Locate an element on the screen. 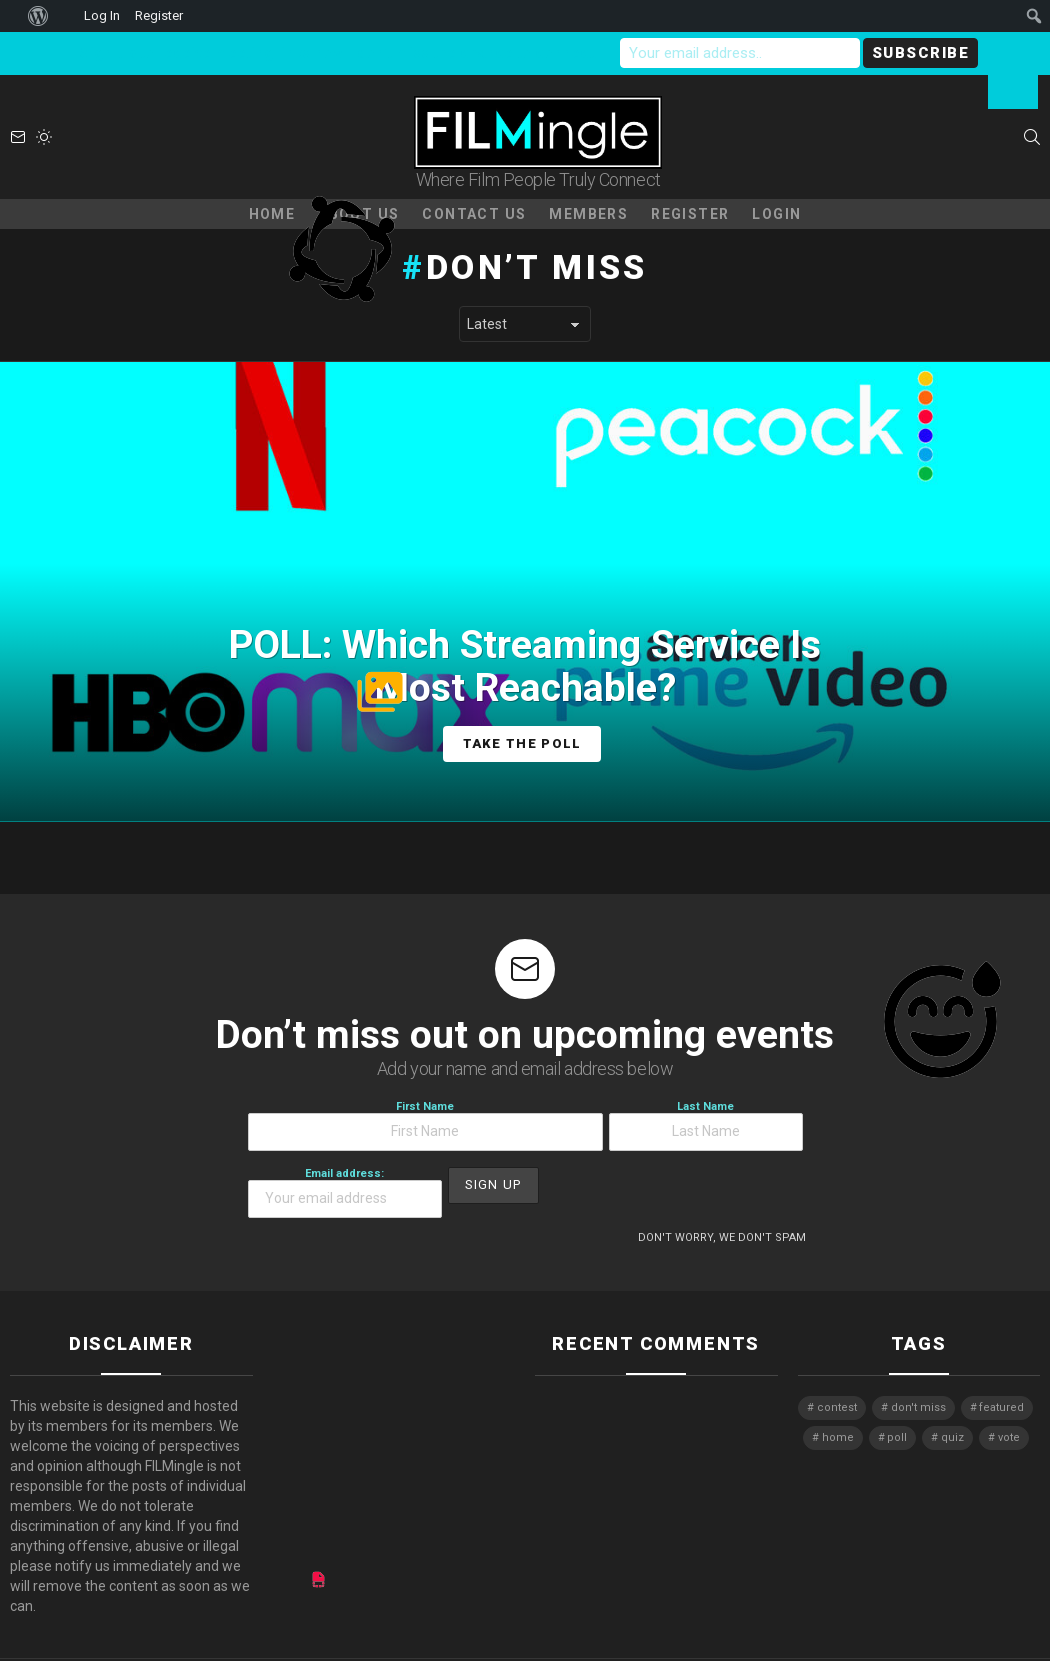 This screenshot has width=1050, height=1661. react with a nervous or relieved expression is located at coordinates (940, 1021).